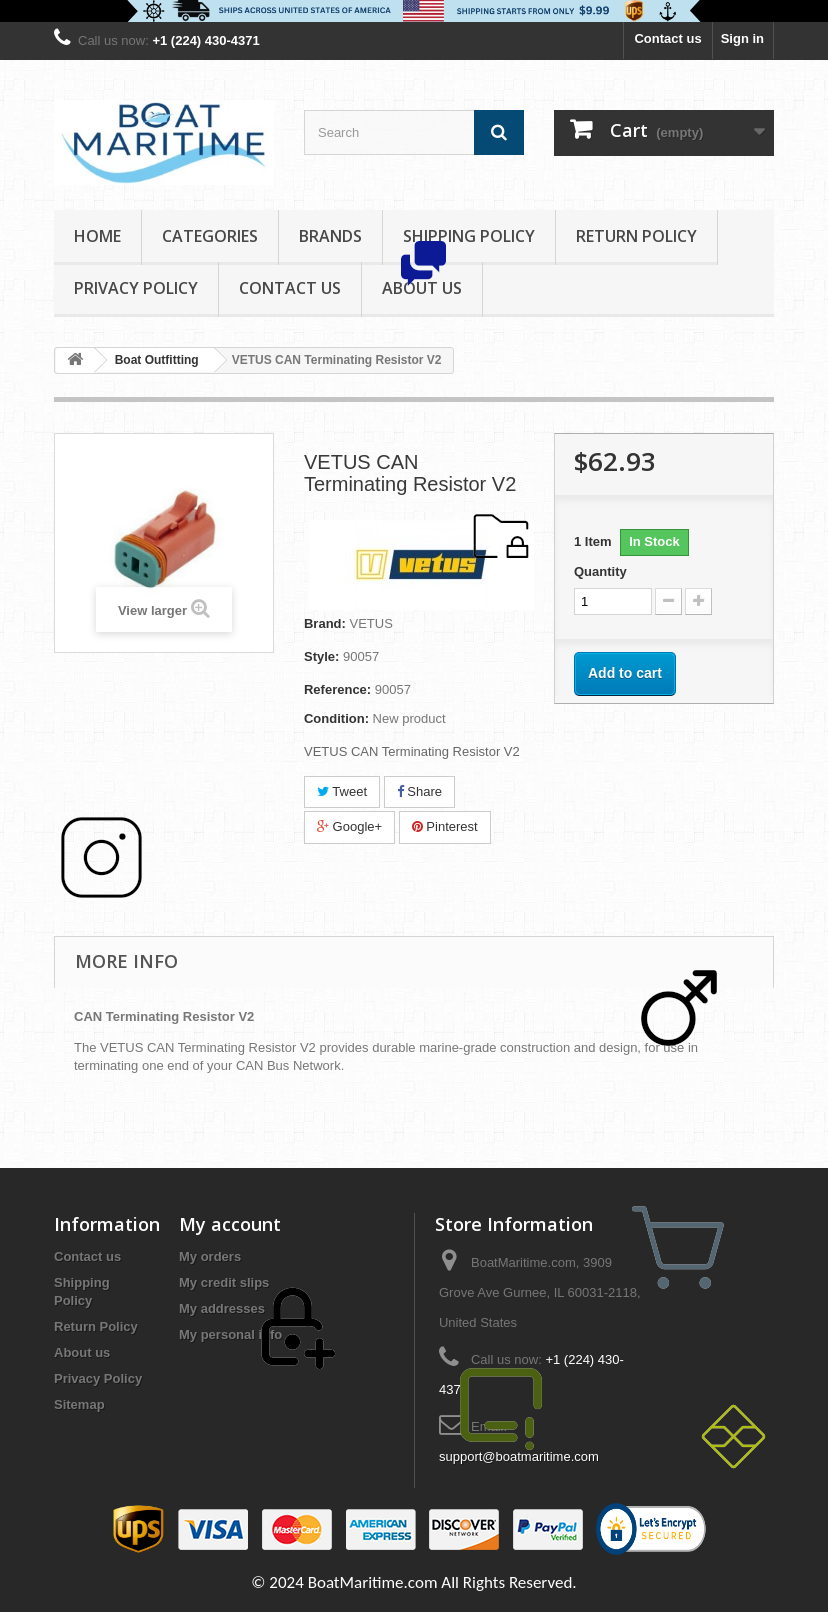 The height and width of the screenshot is (1612, 828). I want to click on access a password-protected folder, so click(501, 535).